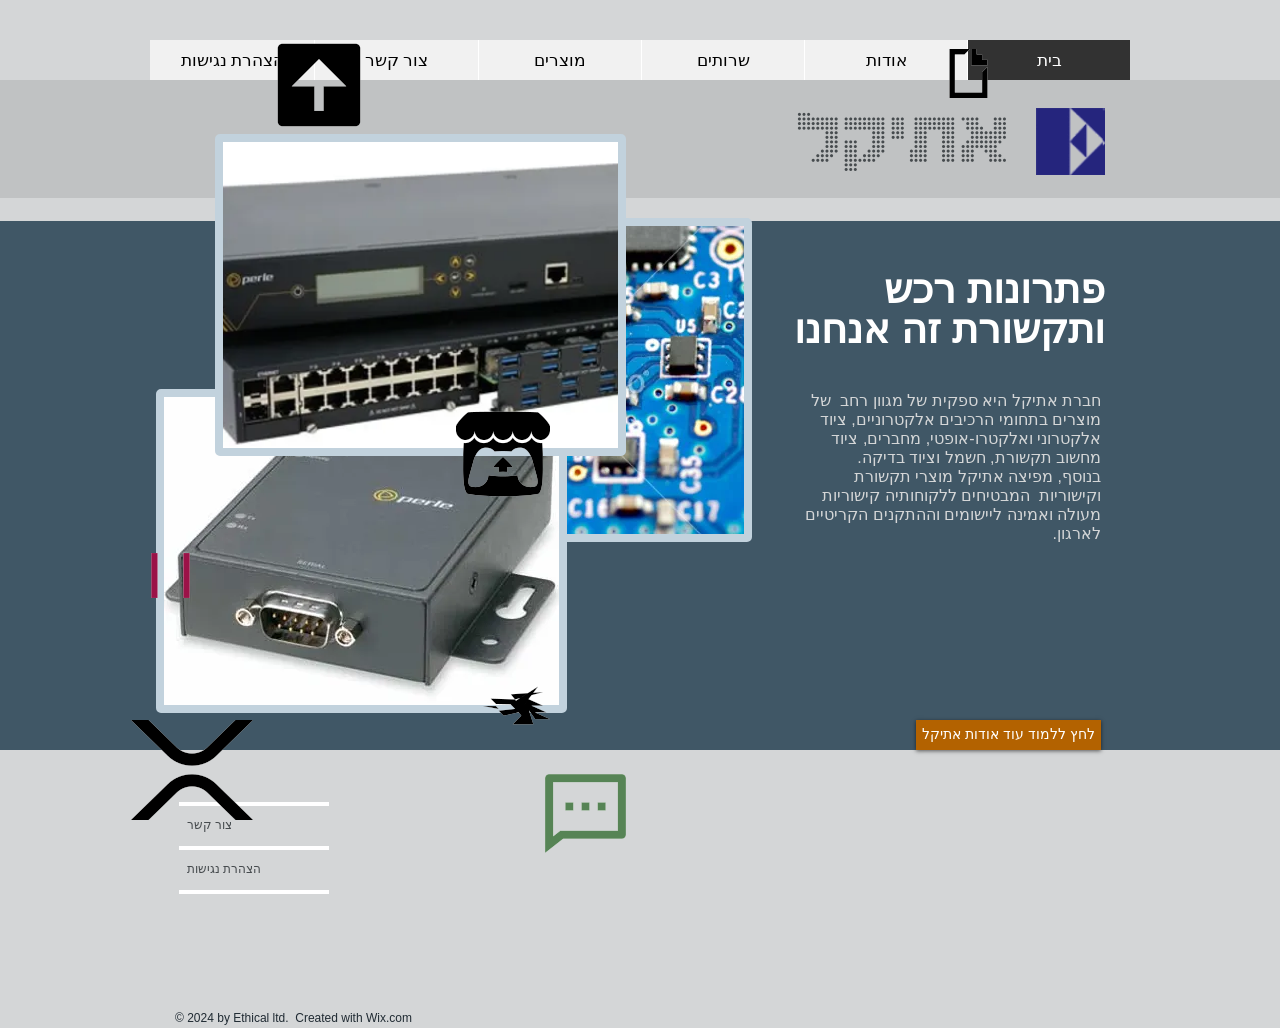  Describe the element at coordinates (170, 575) in the screenshot. I see `pause media playback` at that location.